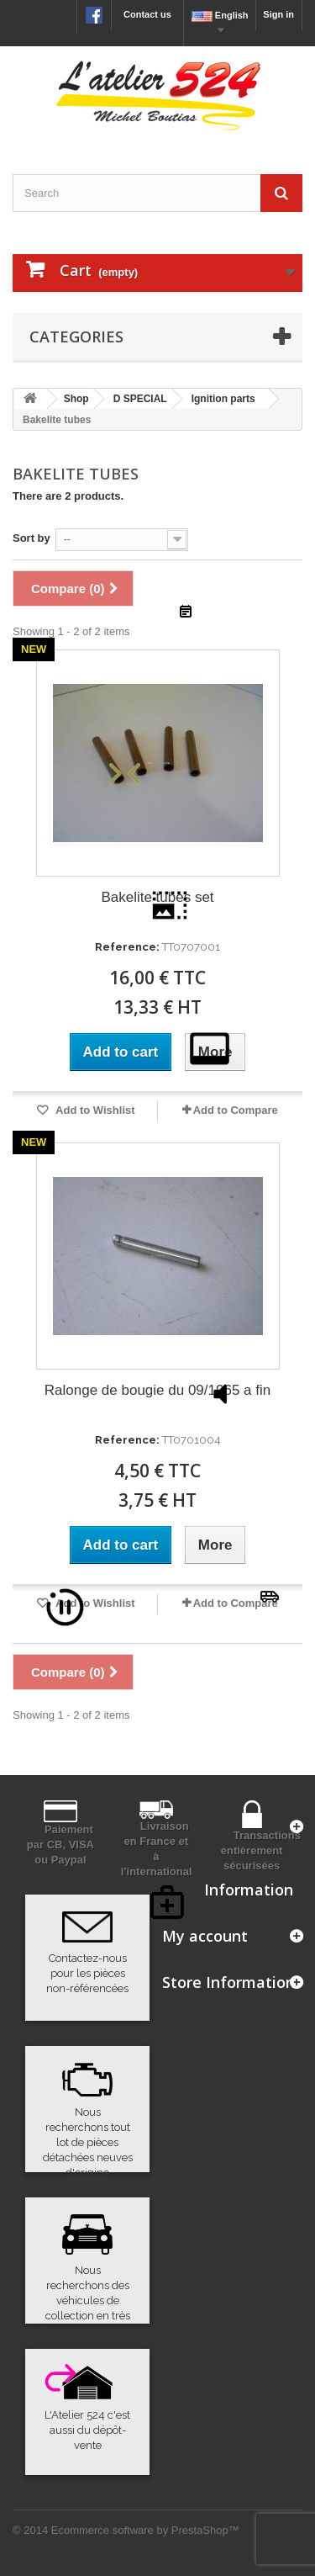 The image size is (315, 2576). Describe the element at coordinates (124, 773) in the screenshot. I see `collapse or minimize a panel` at that location.